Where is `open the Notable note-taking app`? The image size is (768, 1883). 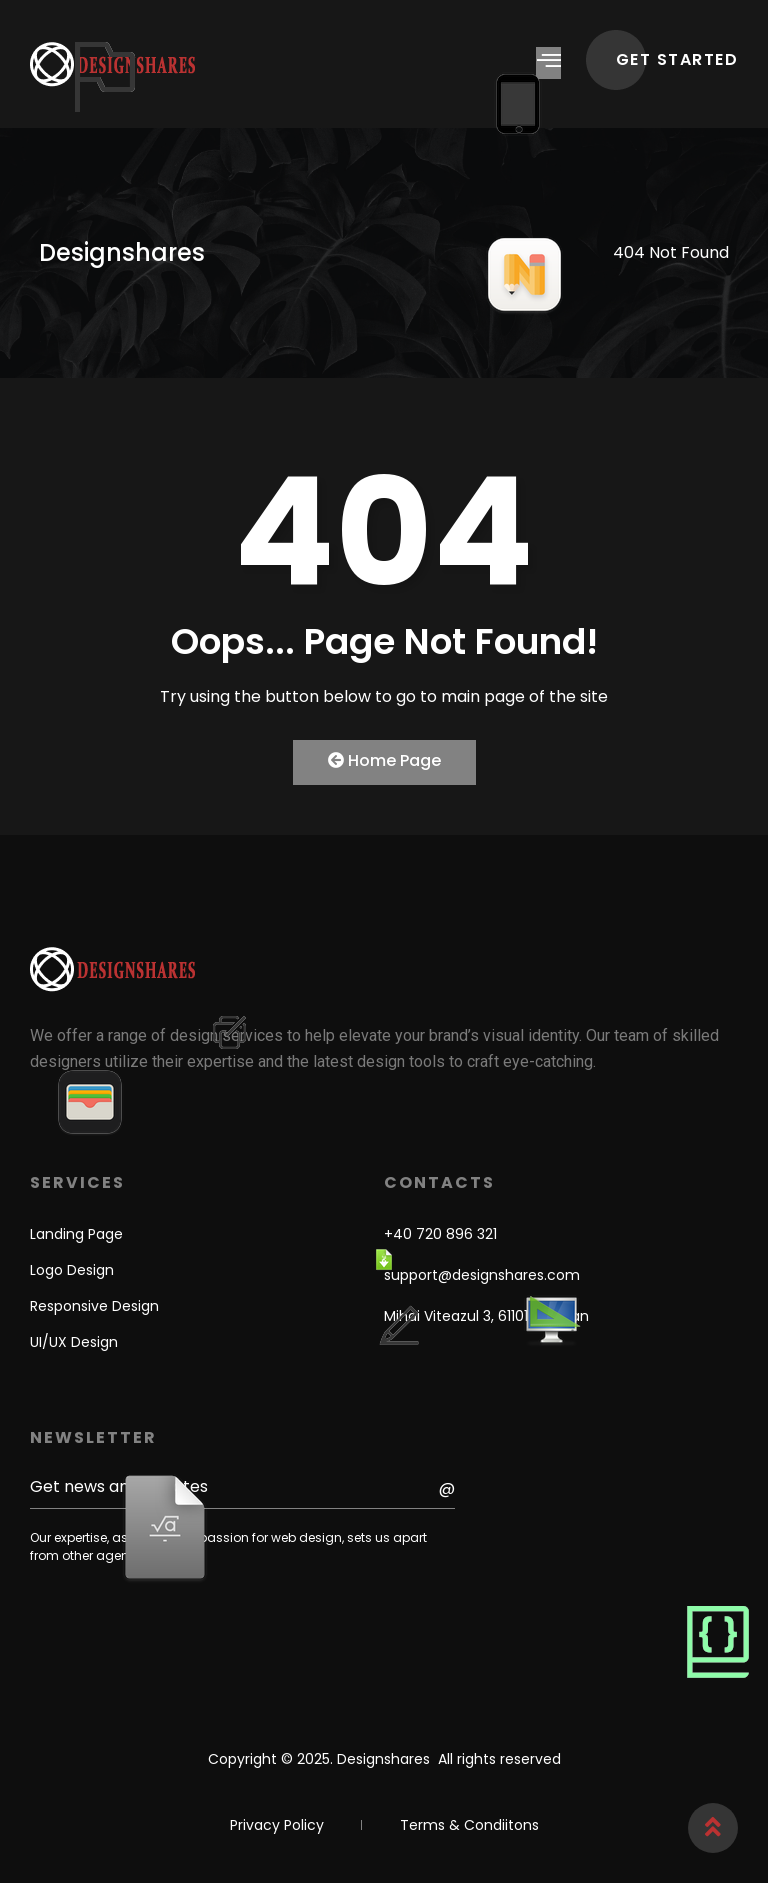 open the Notable note-taking app is located at coordinates (524, 274).